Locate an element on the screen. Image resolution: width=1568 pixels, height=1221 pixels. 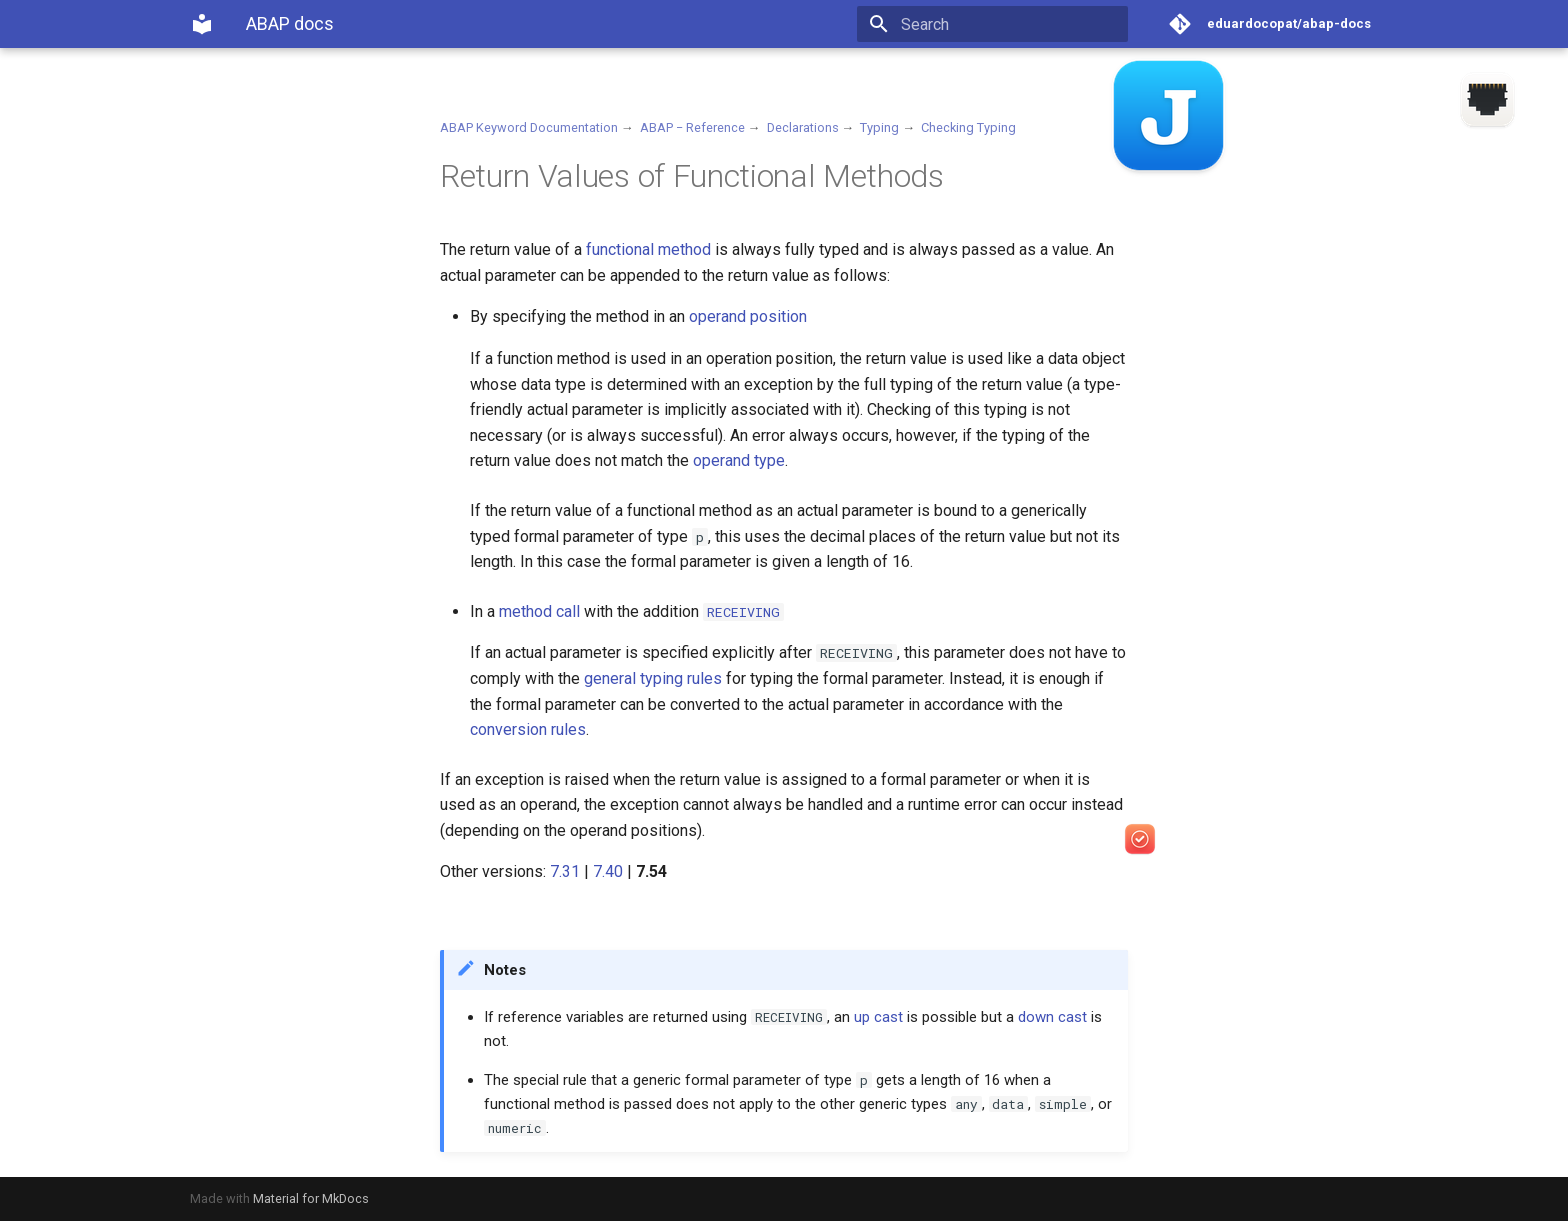
open ethernet network preferences is located at coordinates (1487, 99).